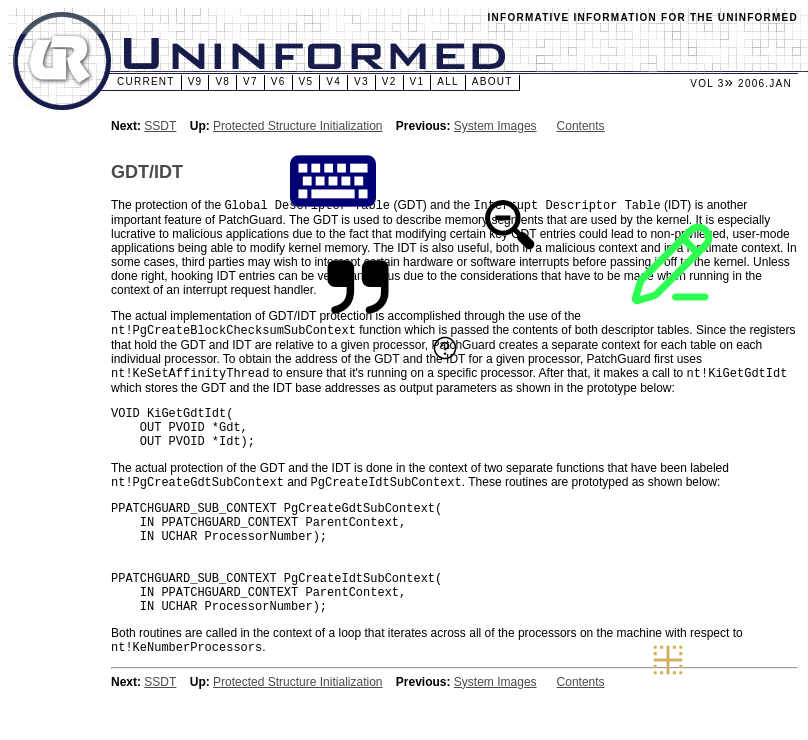 This screenshot has height=740, width=808. Describe the element at coordinates (358, 287) in the screenshot. I see `insert a quotation or blockquote` at that location.